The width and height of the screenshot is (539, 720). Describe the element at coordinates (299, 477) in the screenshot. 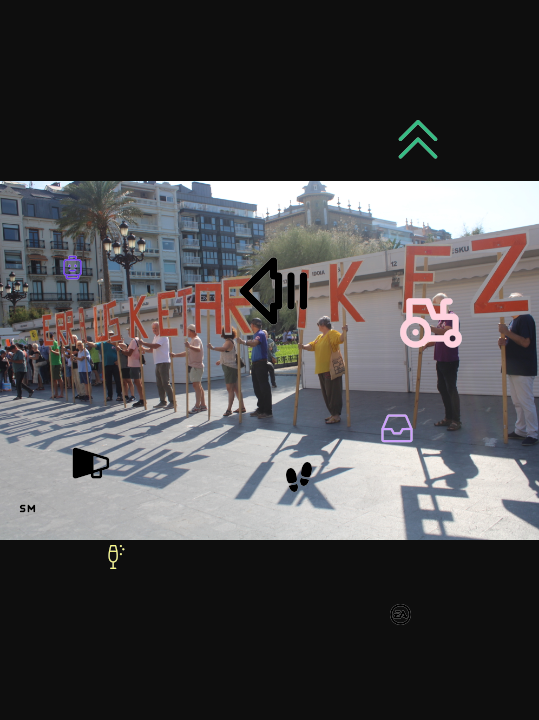

I see `track your steps or walking activity` at that location.